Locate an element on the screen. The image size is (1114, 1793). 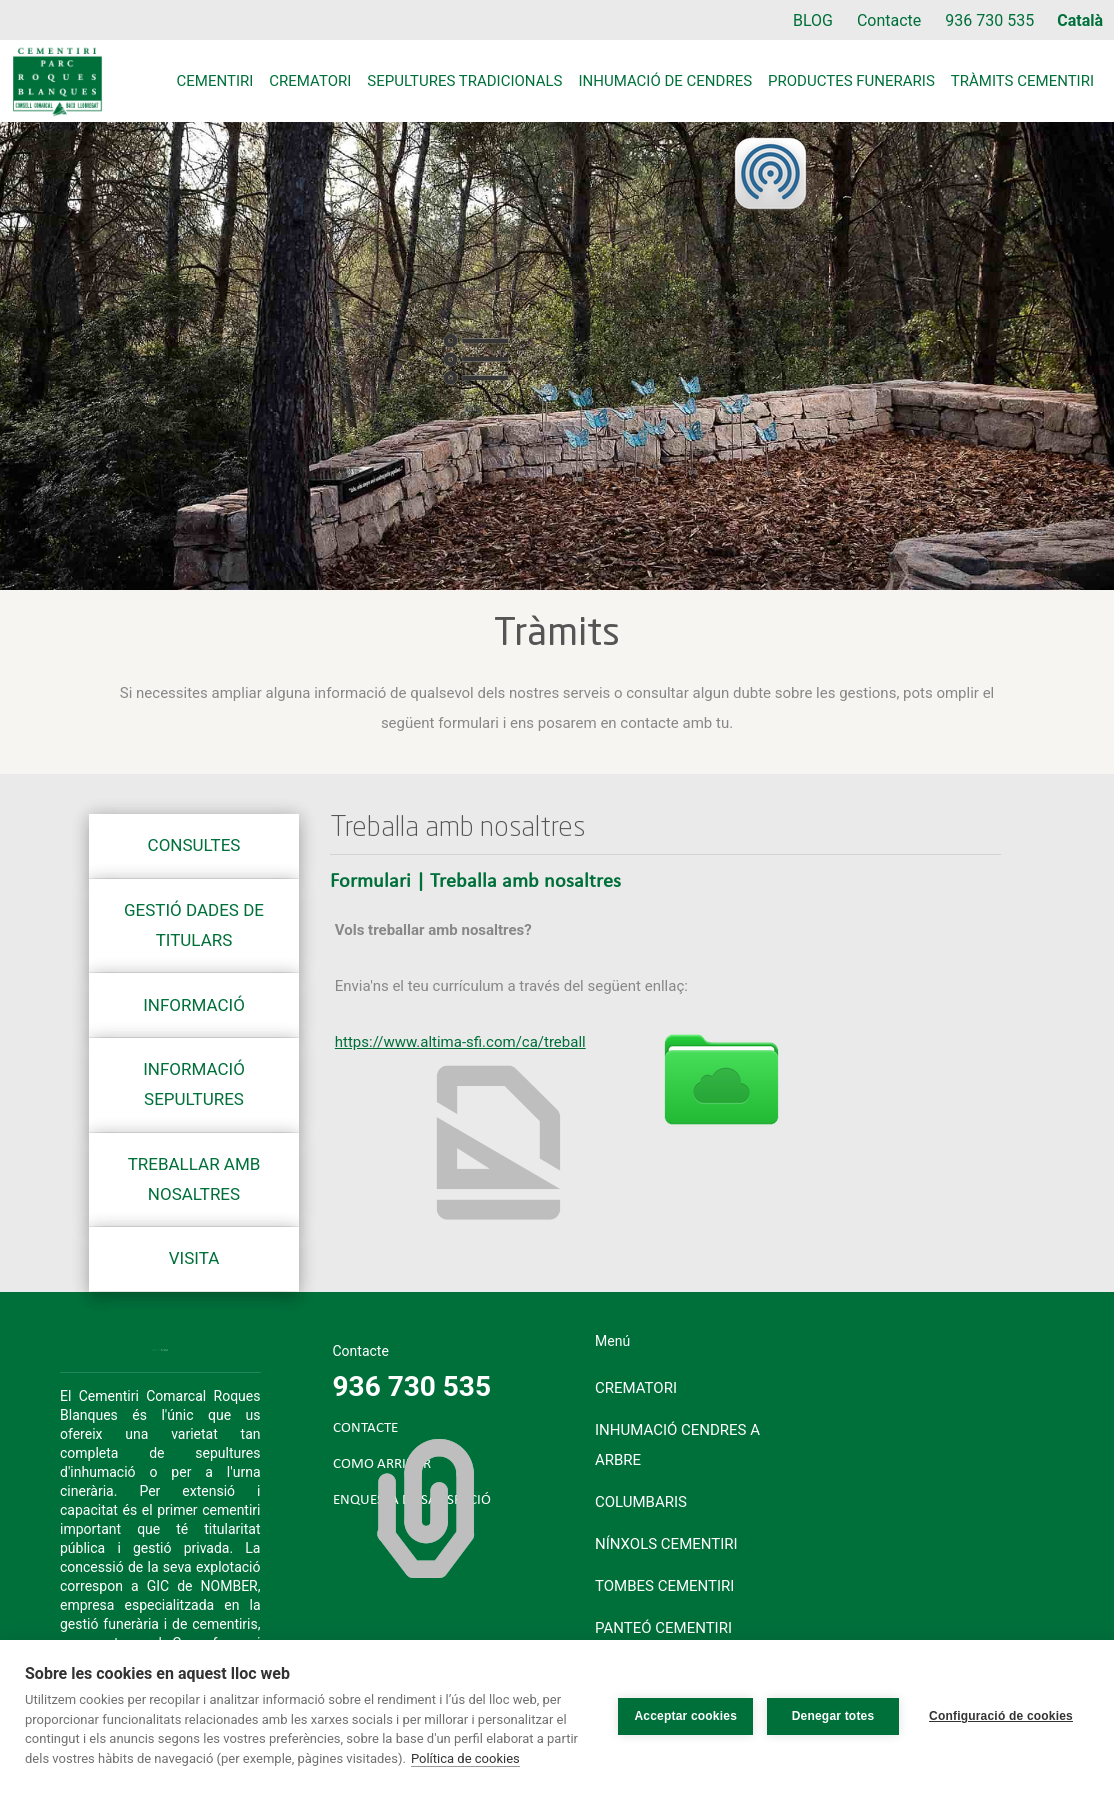
view task list or to-do items is located at coordinates (476, 357).